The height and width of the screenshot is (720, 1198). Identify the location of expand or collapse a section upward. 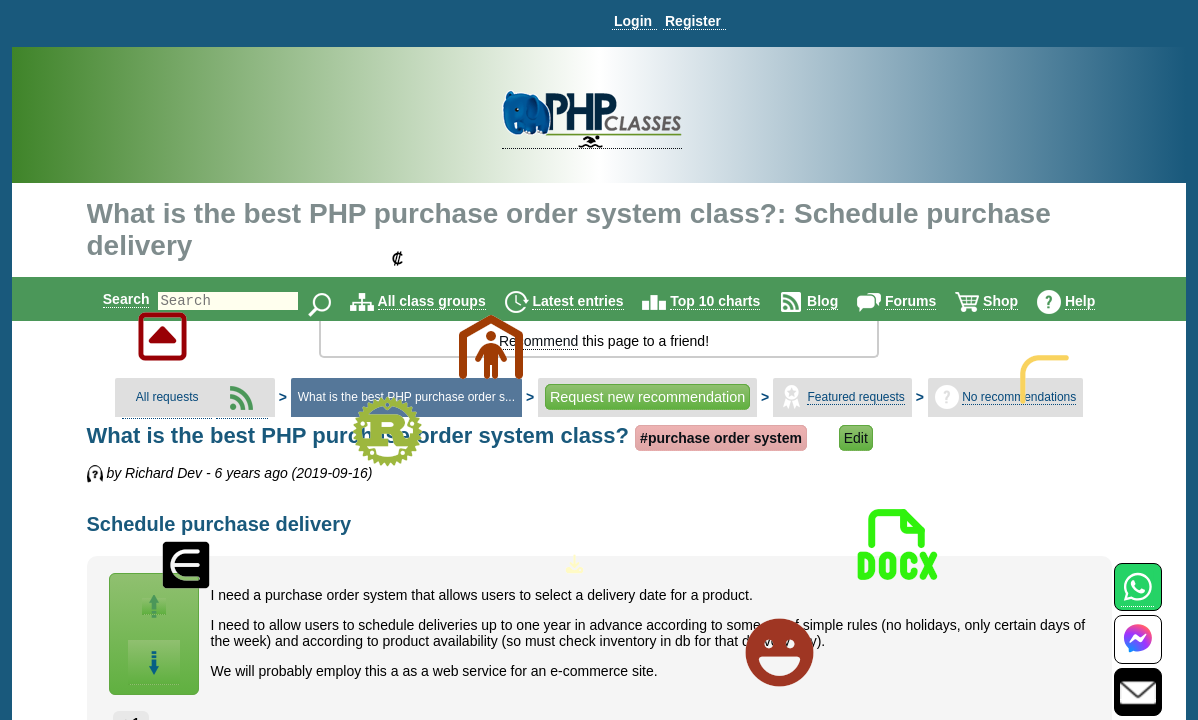
(162, 336).